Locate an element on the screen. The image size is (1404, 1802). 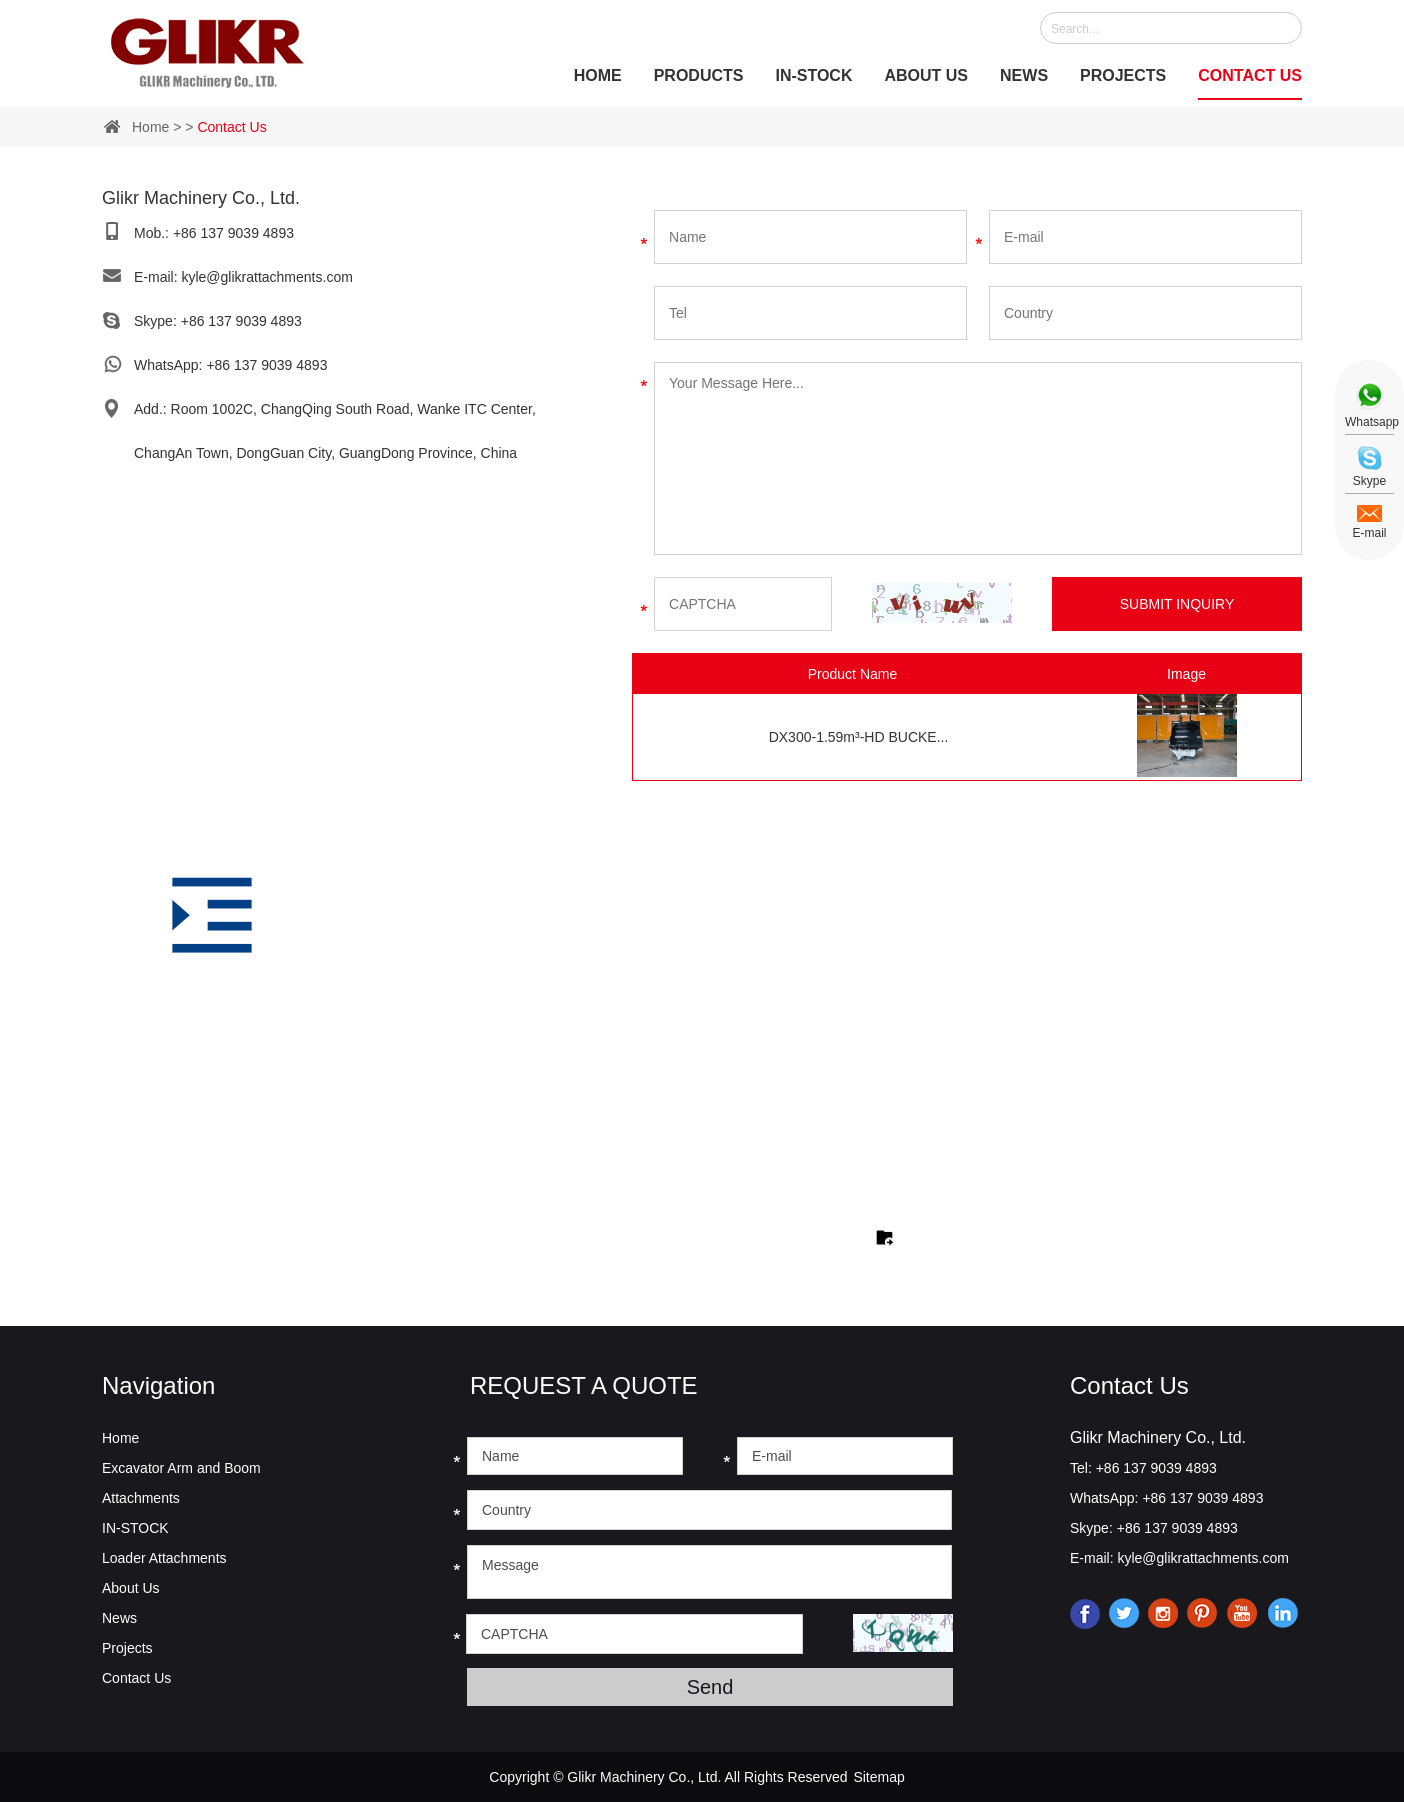
access shared folder is located at coordinates (884, 1237).